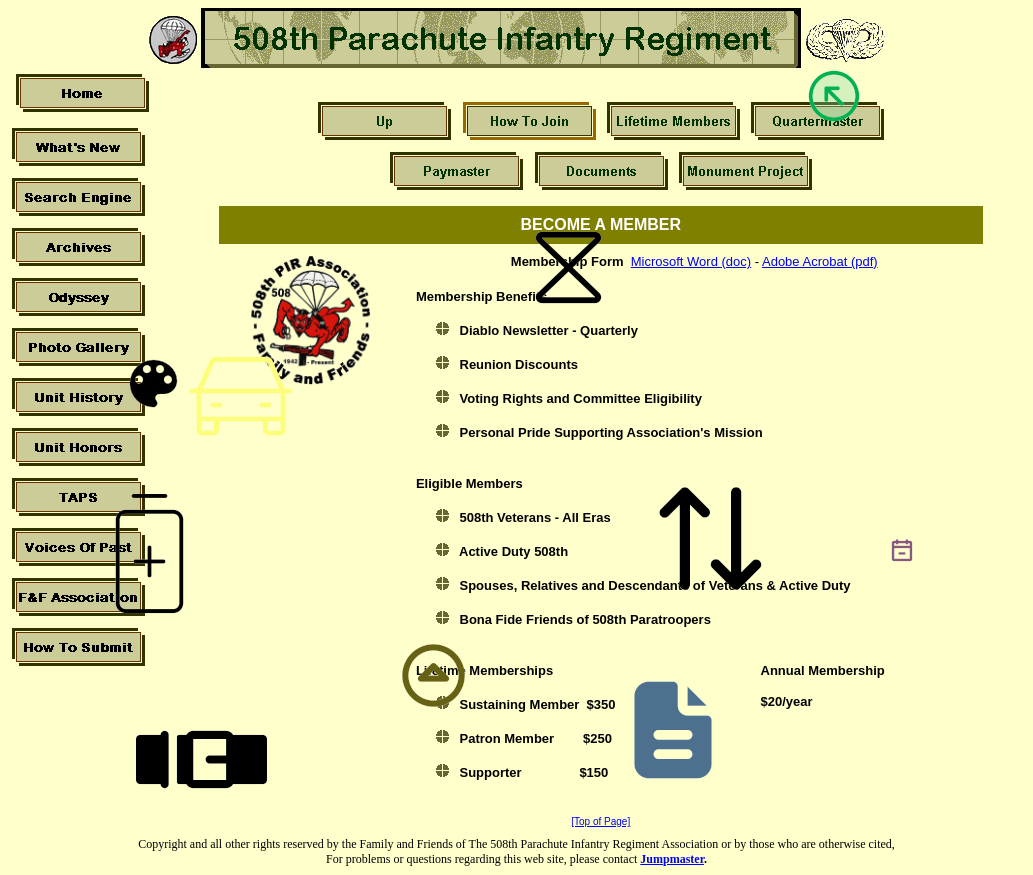 The image size is (1033, 875). I want to click on view file details or description, so click(673, 730).